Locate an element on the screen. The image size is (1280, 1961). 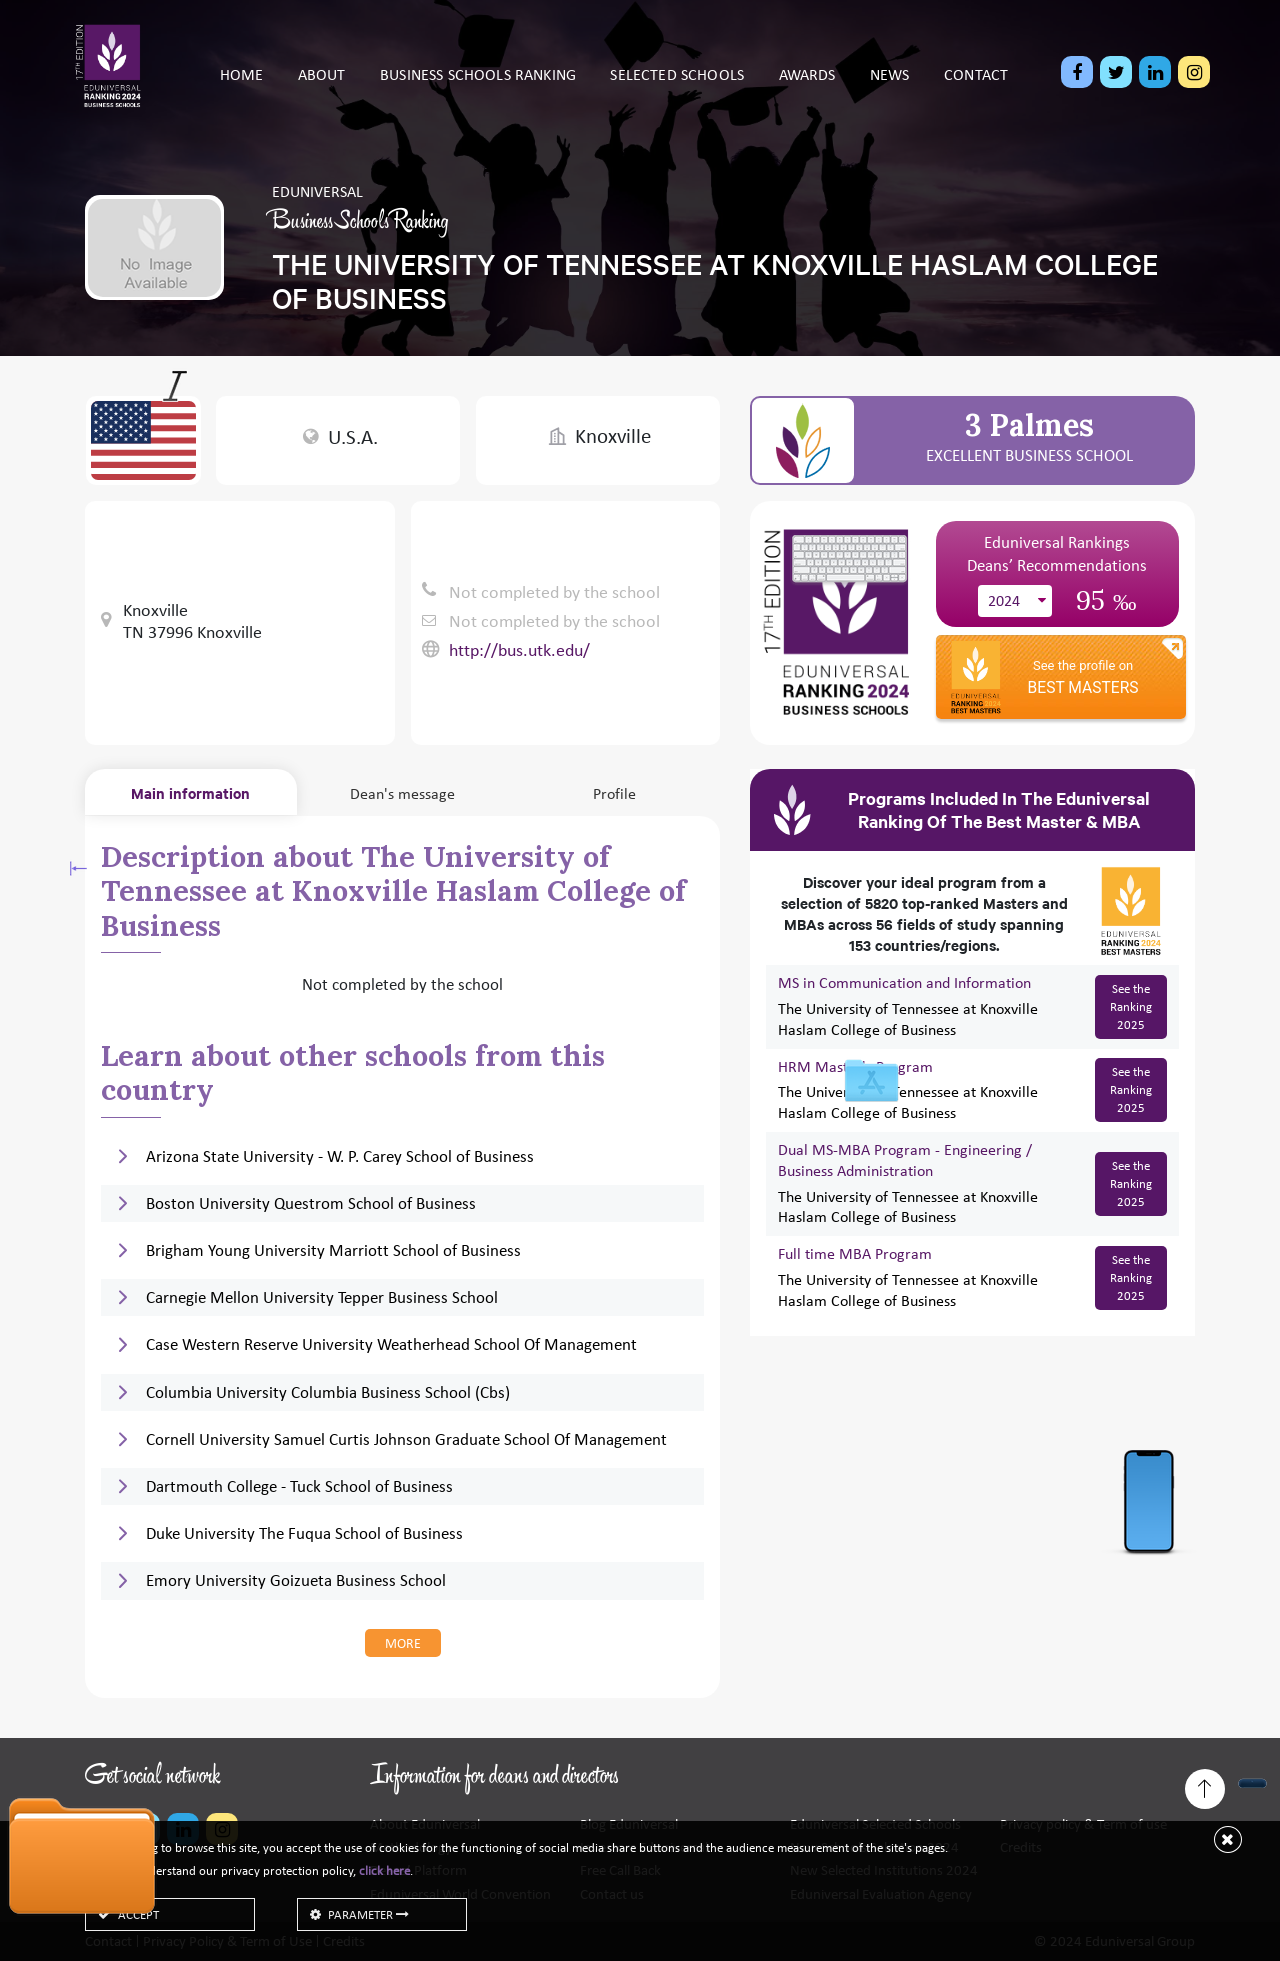
connect a bluetooth keyboard is located at coordinates (849, 558).